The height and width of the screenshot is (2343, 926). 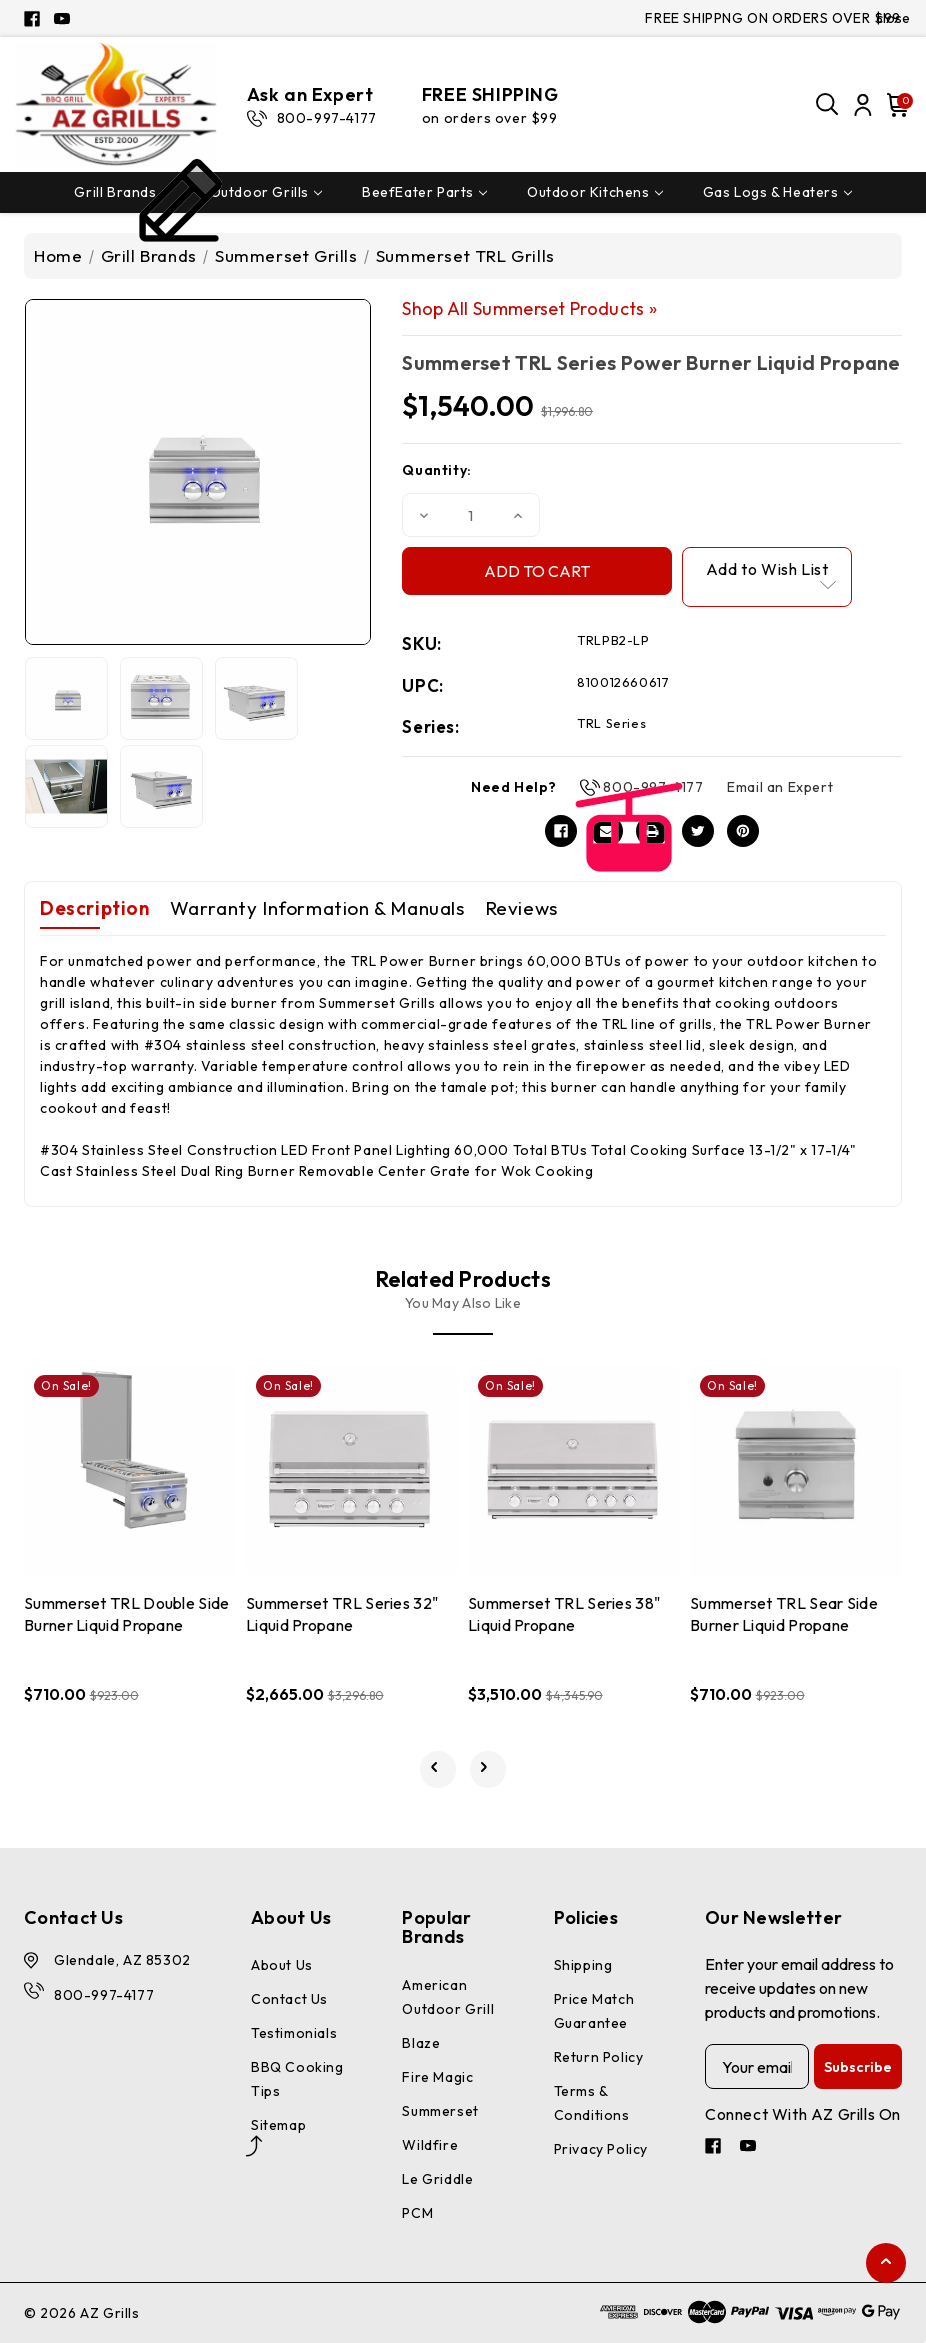 I want to click on access cable car or gondola transit options, so click(x=629, y=829).